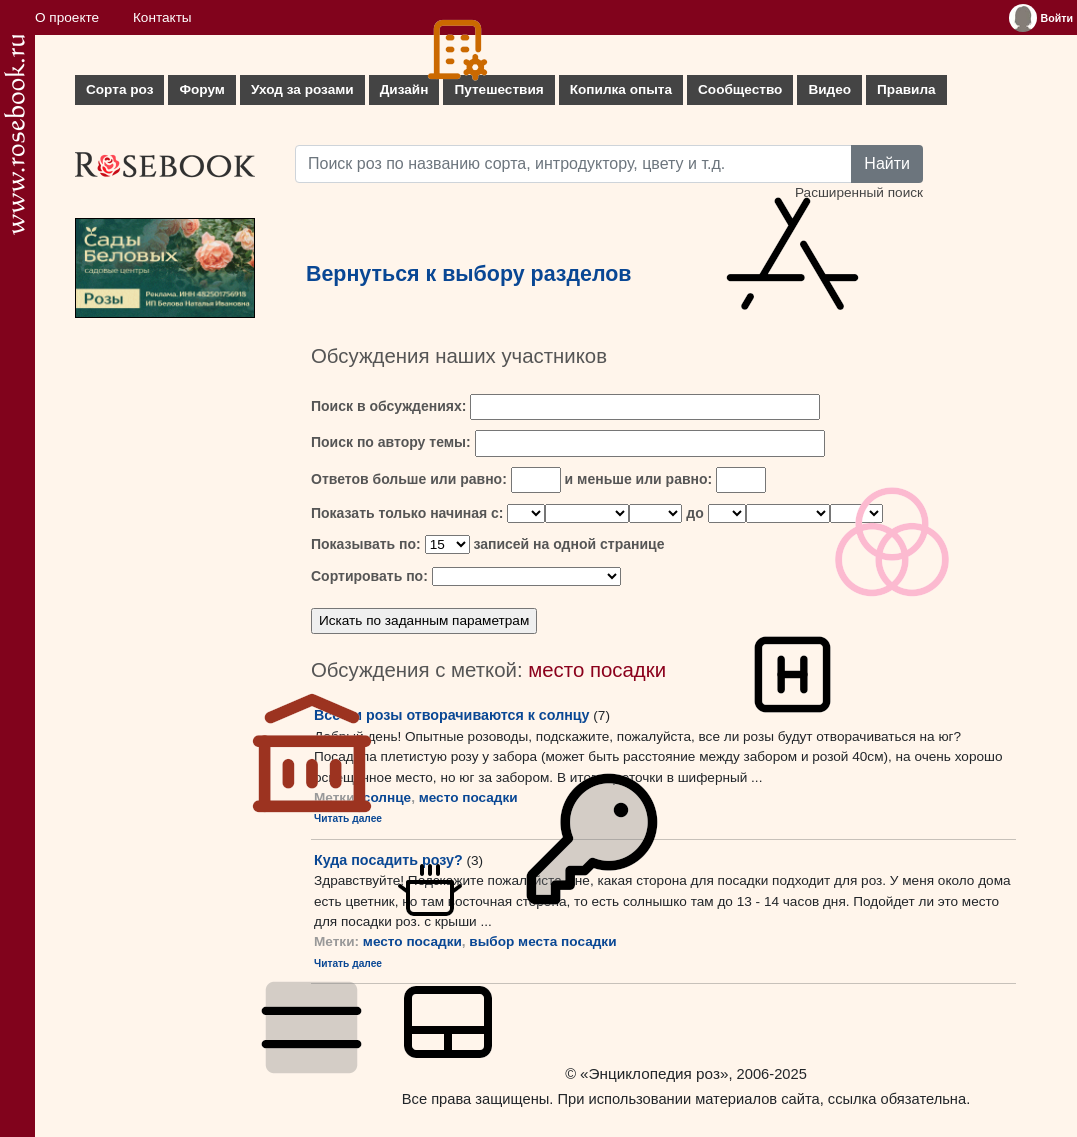 The image size is (1077, 1137). What do you see at coordinates (312, 753) in the screenshot?
I see `access banking or financial services` at bounding box center [312, 753].